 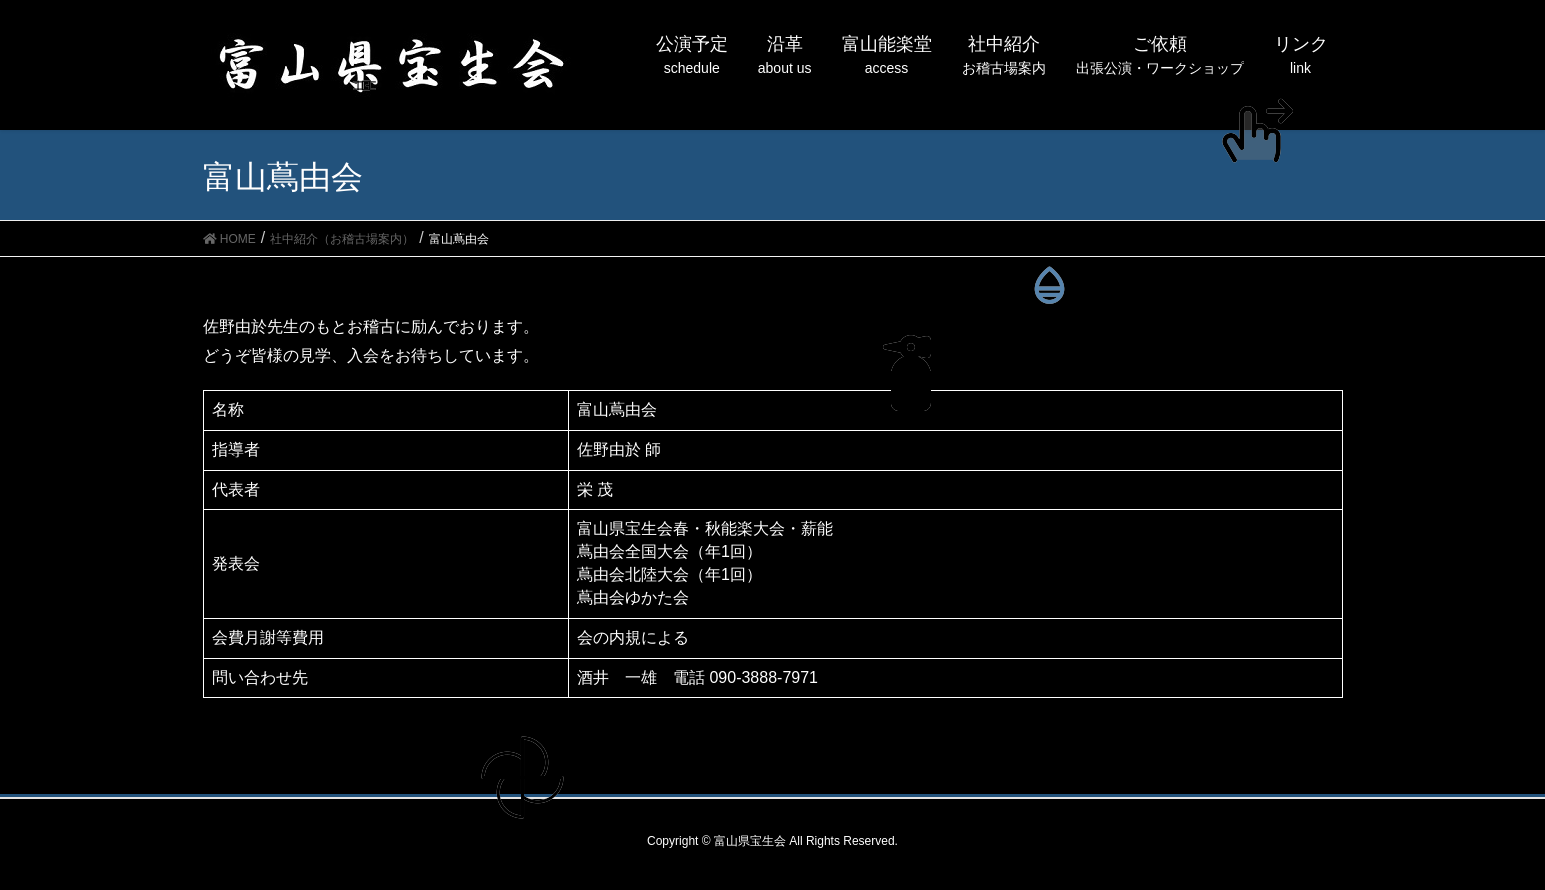 I want to click on indicates partial fill level or half-full status, so click(x=1049, y=286).